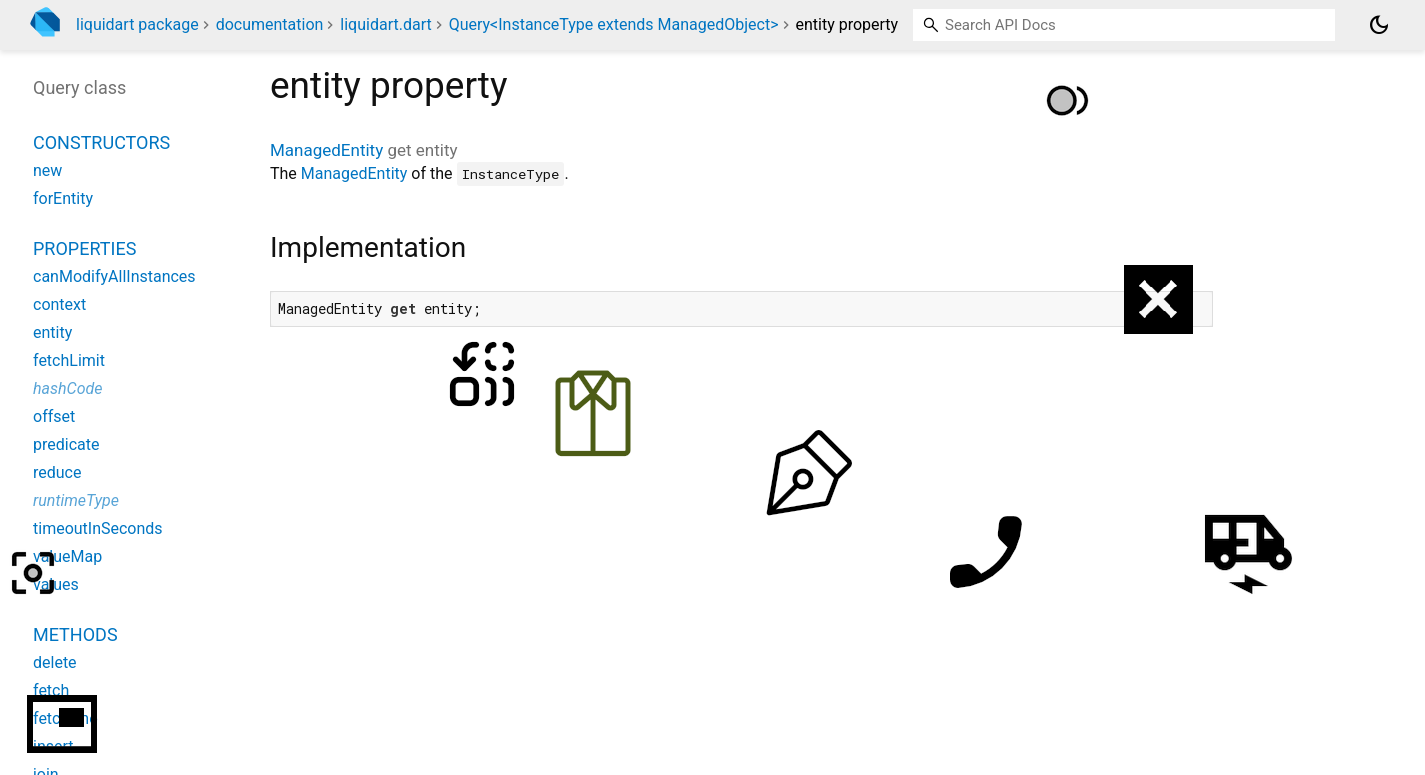  I want to click on view folded laundry or clothing items, so click(593, 415).